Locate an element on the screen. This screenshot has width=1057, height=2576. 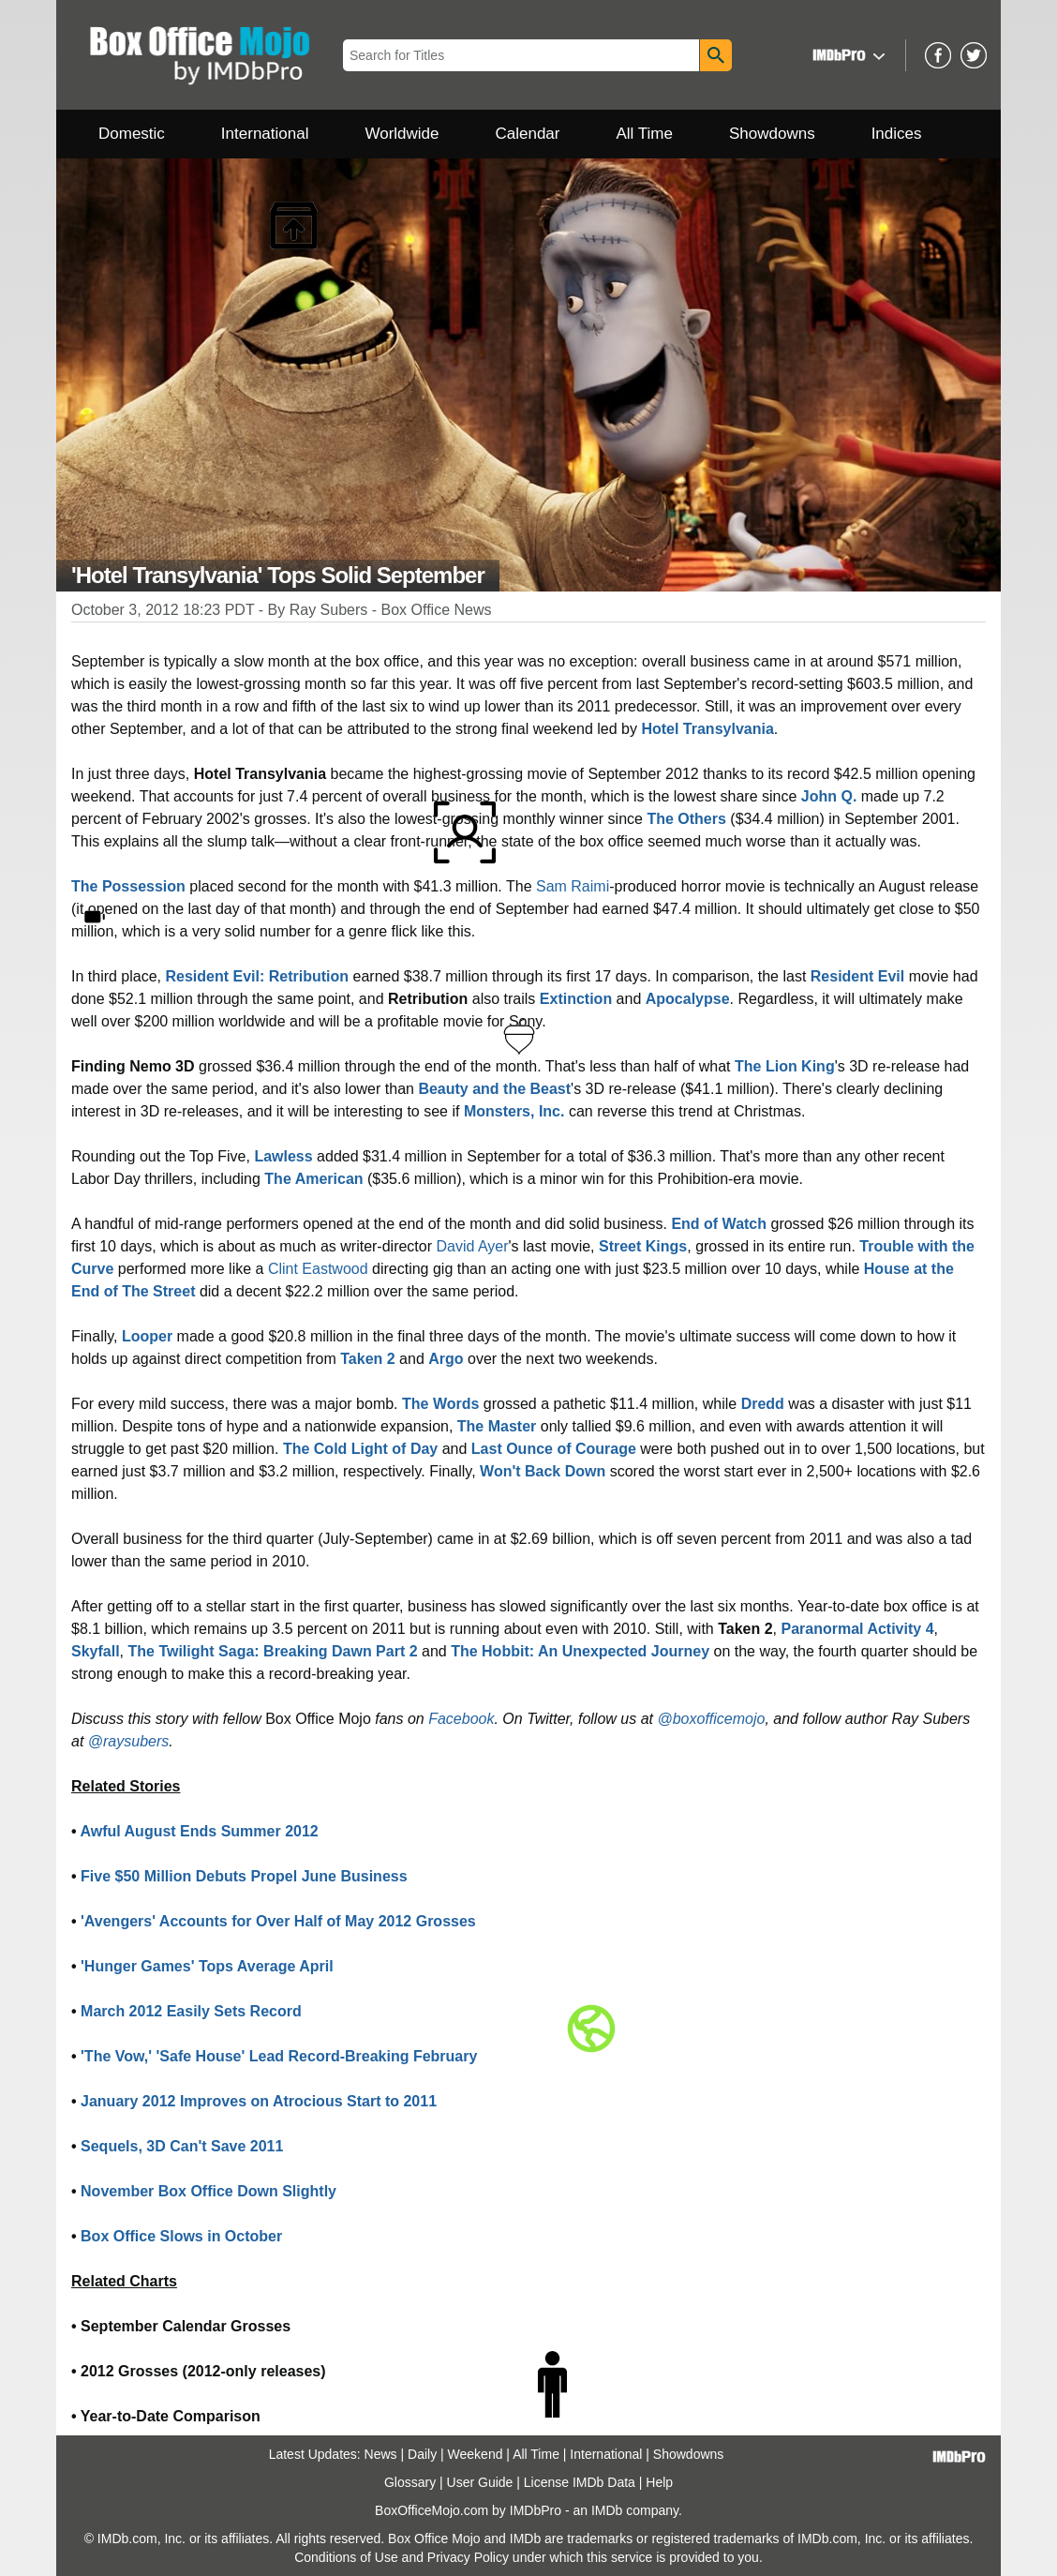
shows current battery level is located at coordinates (95, 917).